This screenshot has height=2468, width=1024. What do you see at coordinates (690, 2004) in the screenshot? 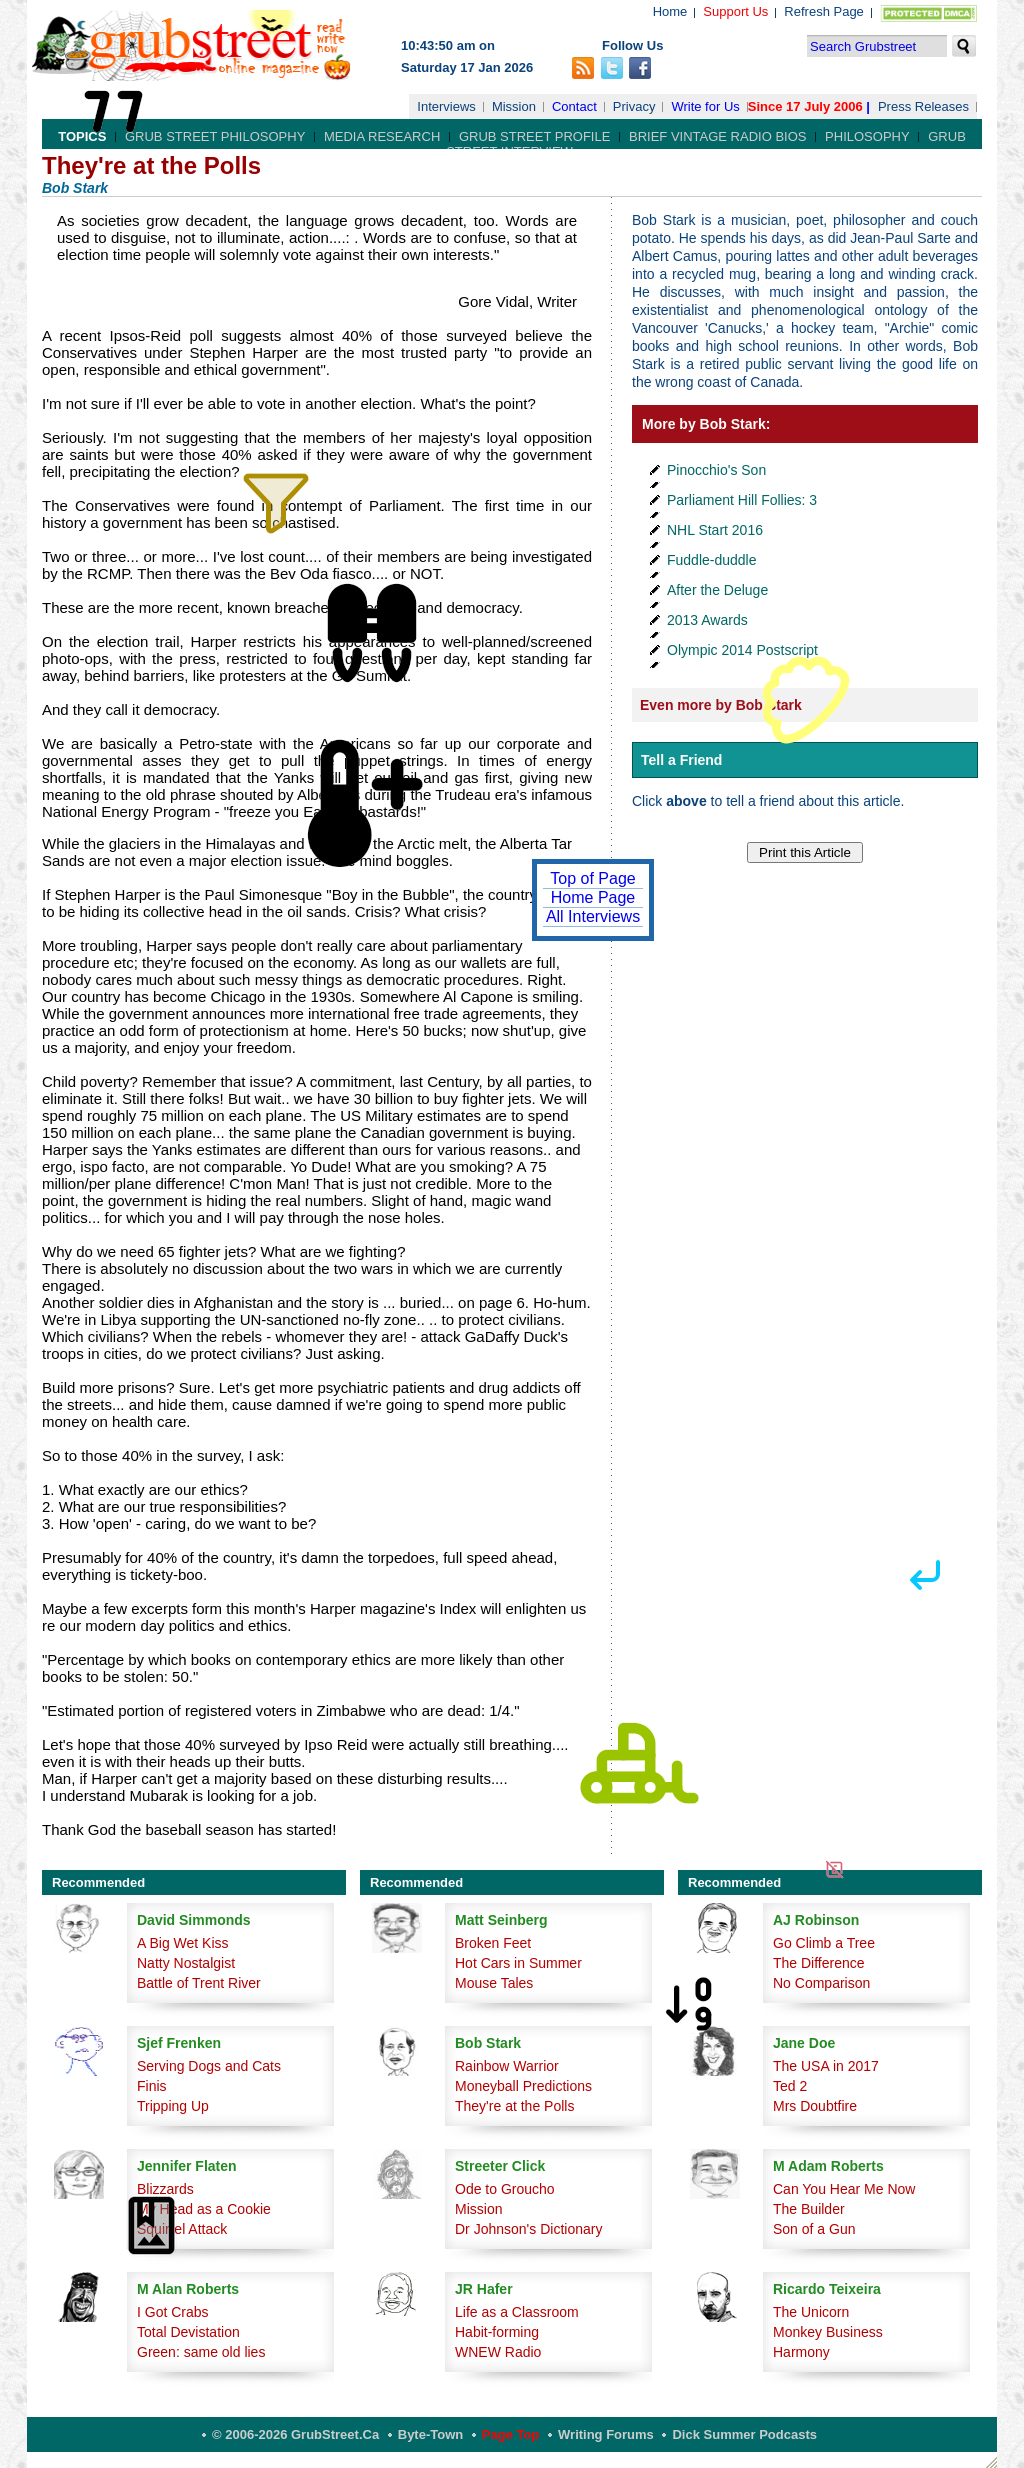
I see `sort numbers in ascending order (0-9)` at bounding box center [690, 2004].